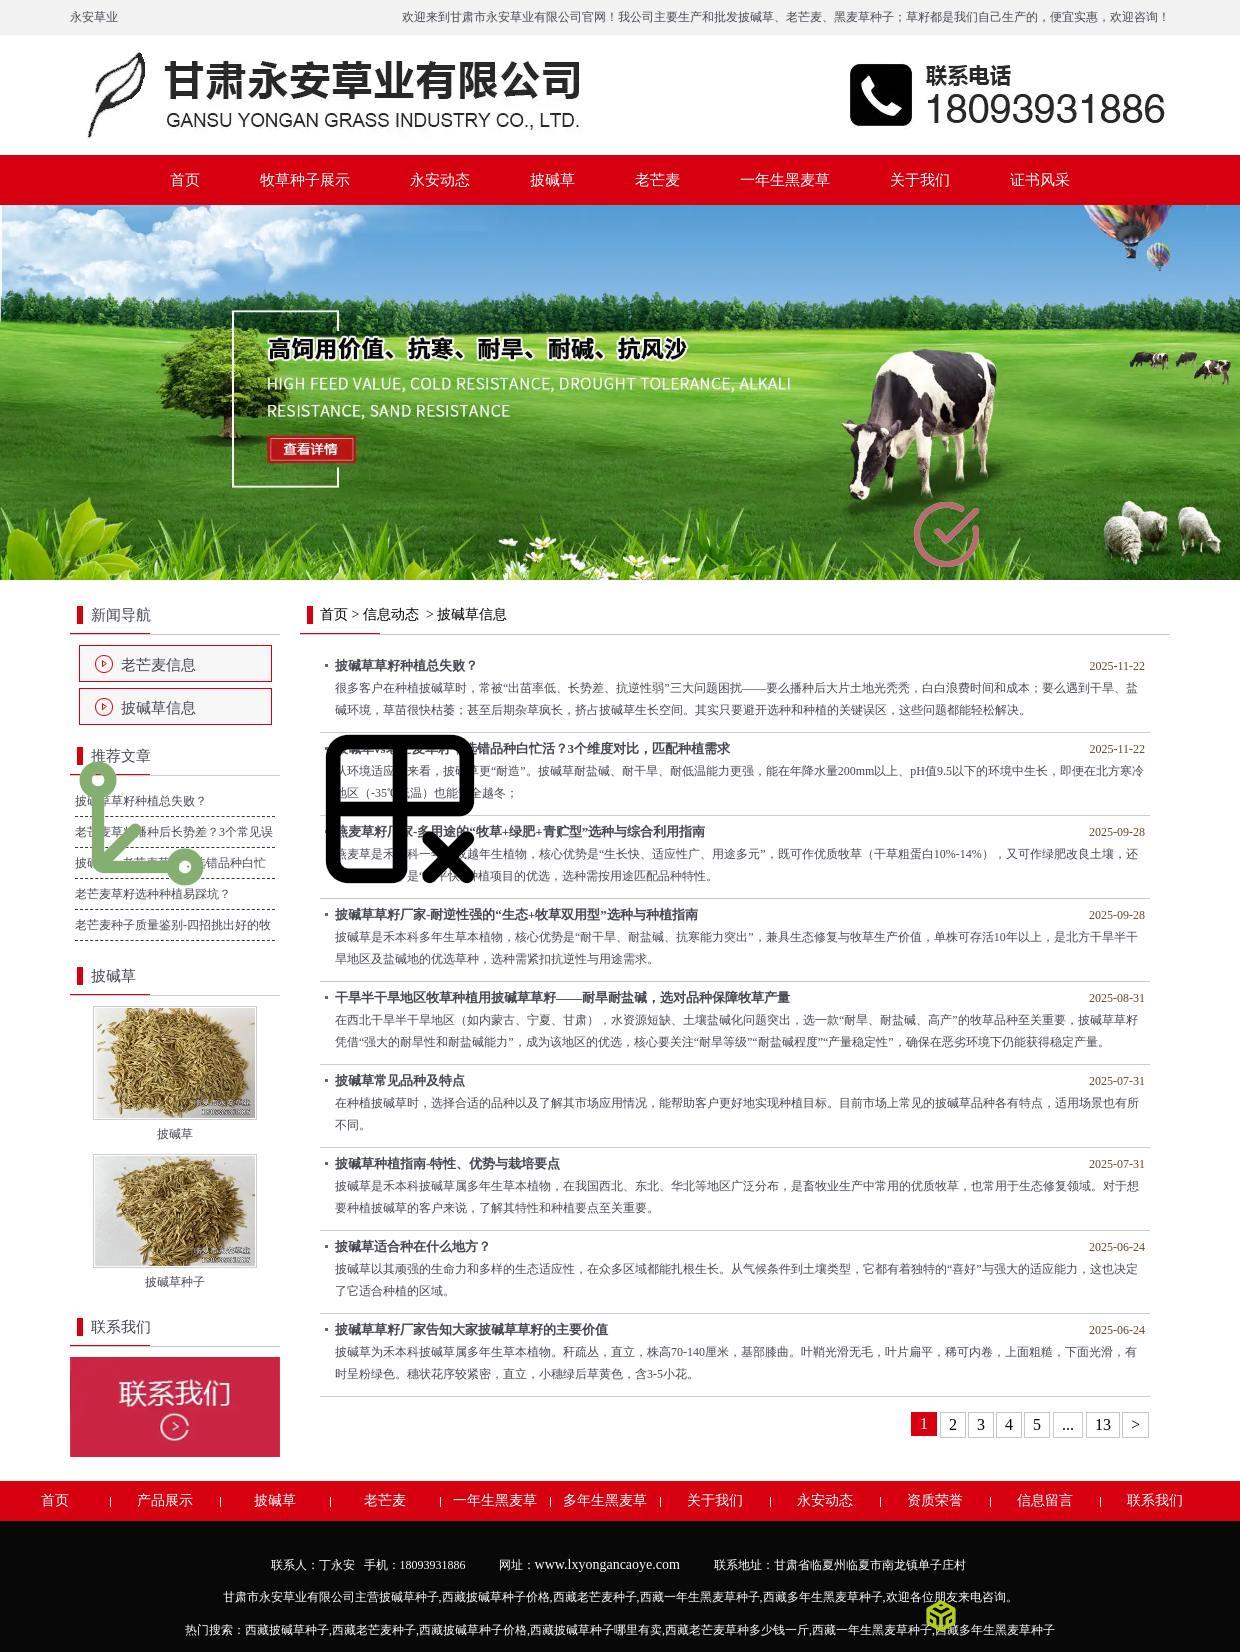  Describe the element at coordinates (400, 809) in the screenshot. I see `remove a grid item or tile` at that location.